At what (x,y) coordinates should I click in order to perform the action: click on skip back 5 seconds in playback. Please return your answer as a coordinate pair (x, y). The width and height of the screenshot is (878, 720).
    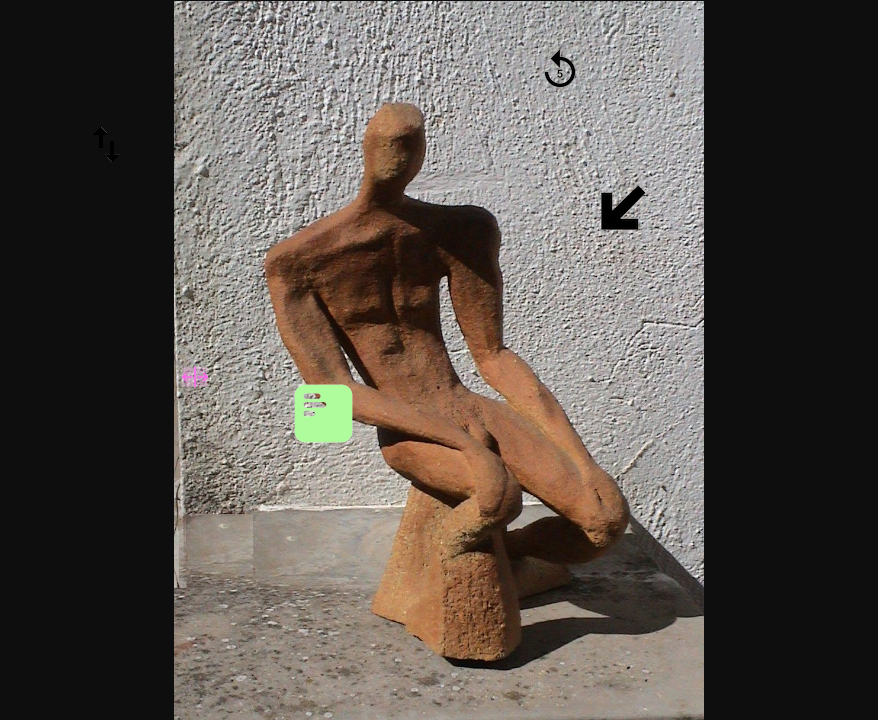
    Looking at the image, I should click on (560, 70).